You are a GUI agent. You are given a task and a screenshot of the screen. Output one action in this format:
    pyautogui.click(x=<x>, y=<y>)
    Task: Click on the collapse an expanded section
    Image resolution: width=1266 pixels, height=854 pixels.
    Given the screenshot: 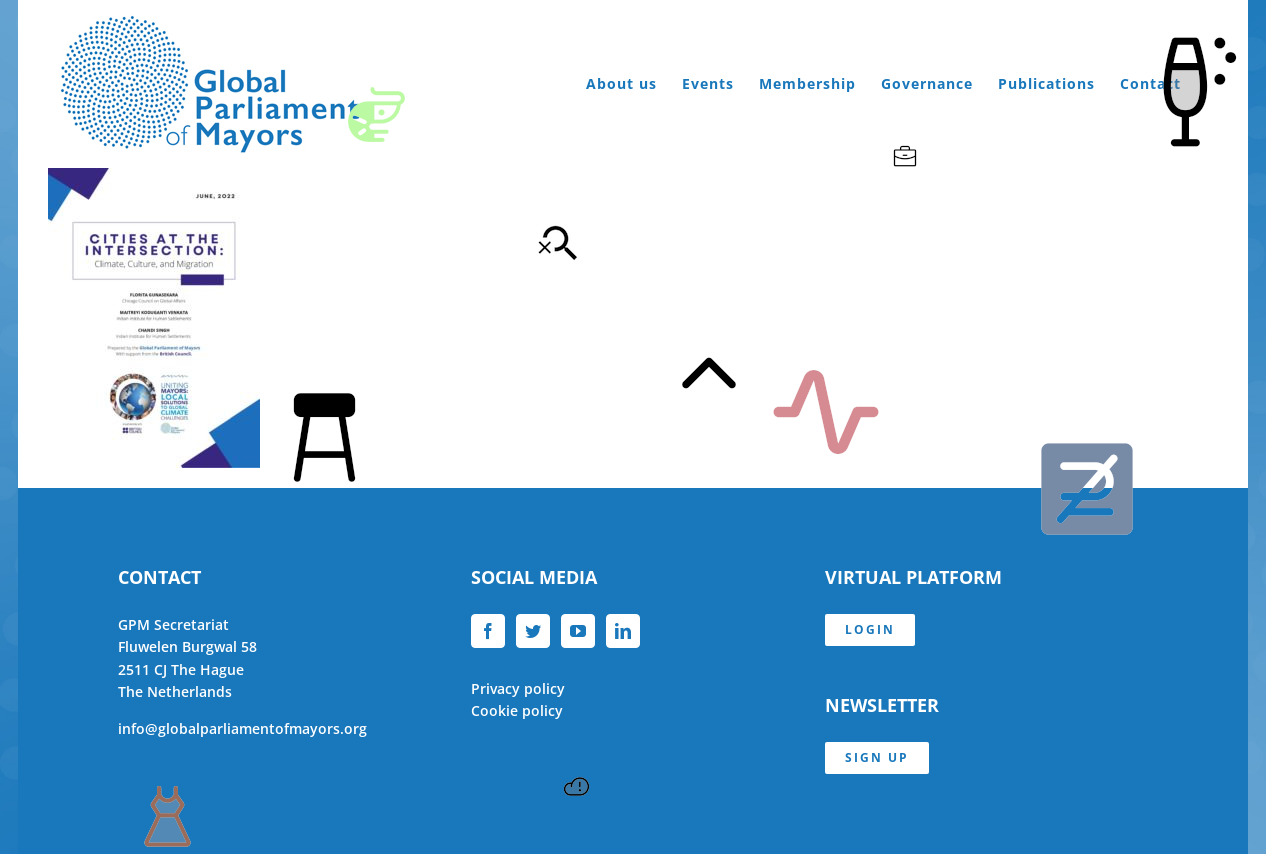 What is the action you would take?
    pyautogui.click(x=709, y=373)
    